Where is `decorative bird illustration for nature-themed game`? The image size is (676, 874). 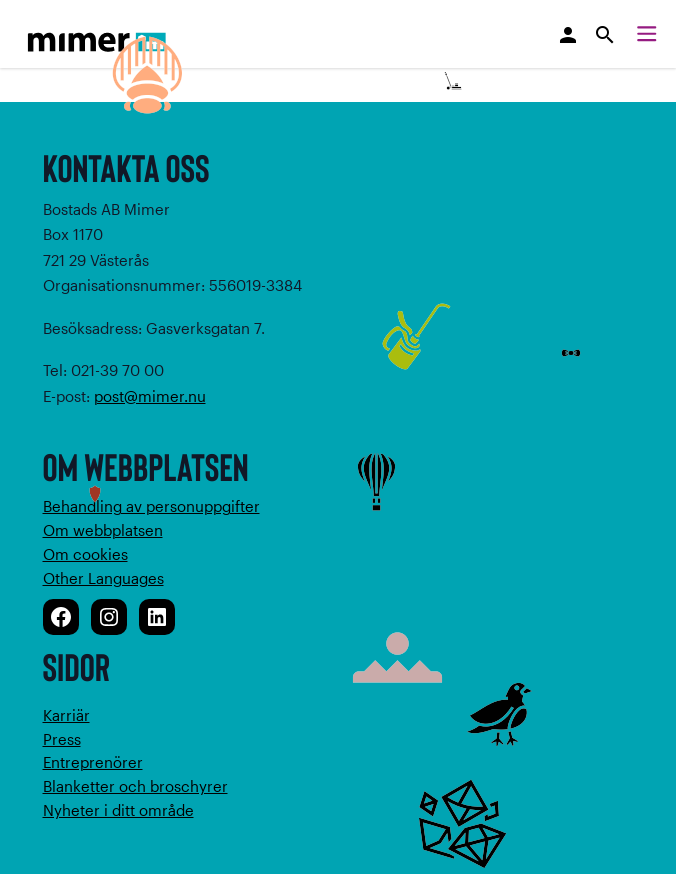
decorative bird illustration for nature-themed game is located at coordinates (499, 714).